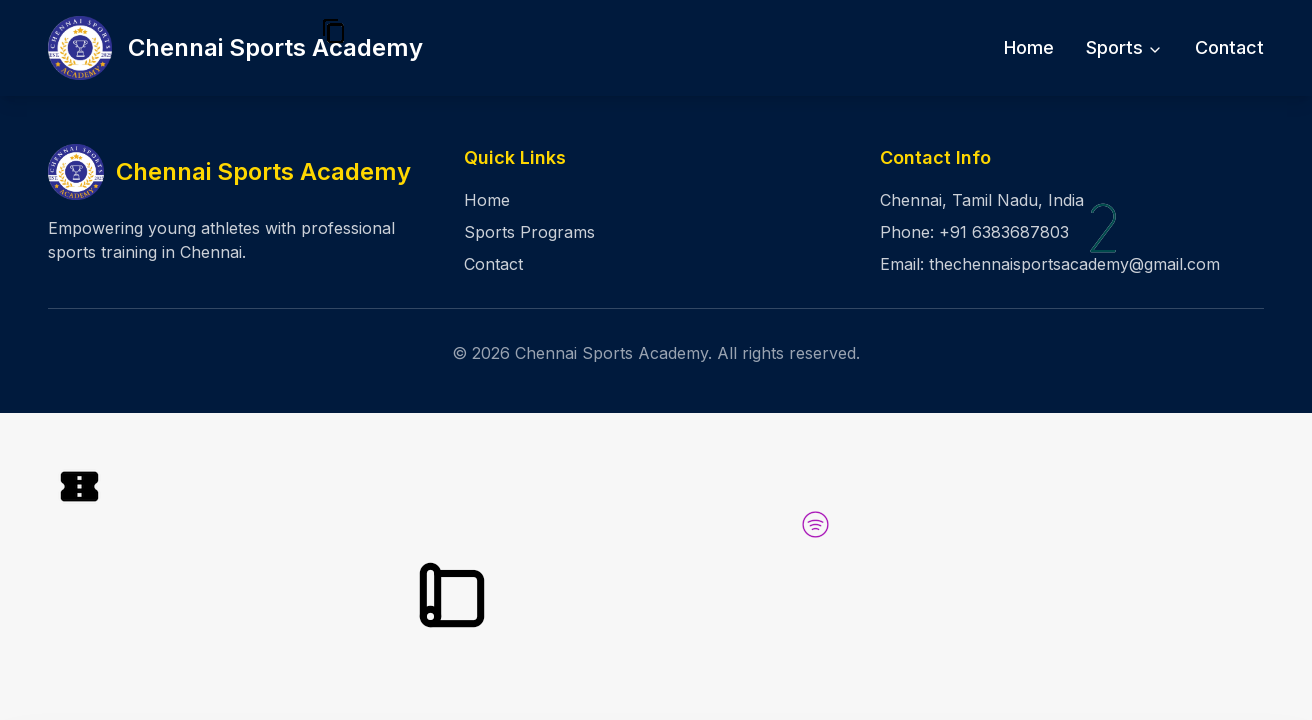  Describe the element at coordinates (79, 486) in the screenshot. I see `view your tickets or passes` at that location.